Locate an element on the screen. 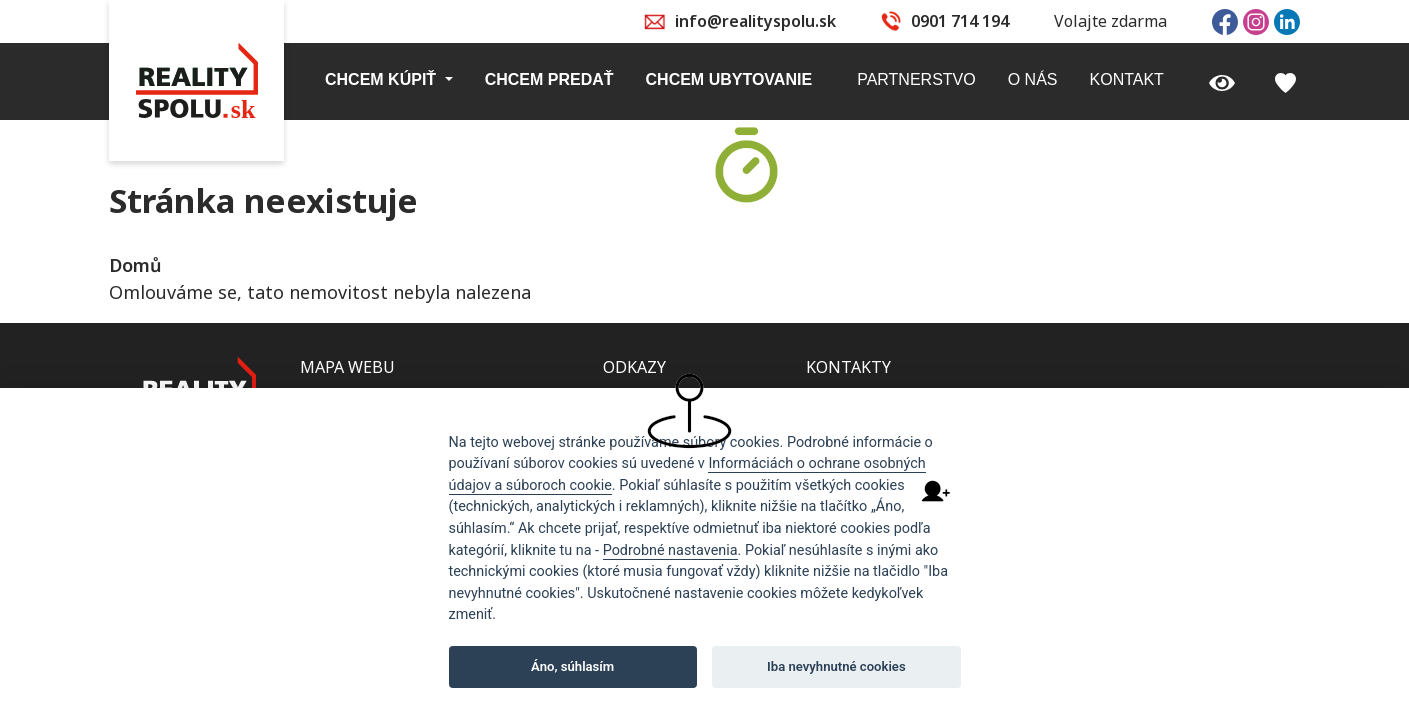  add a new contact or friend is located at coordinates (935, 492).